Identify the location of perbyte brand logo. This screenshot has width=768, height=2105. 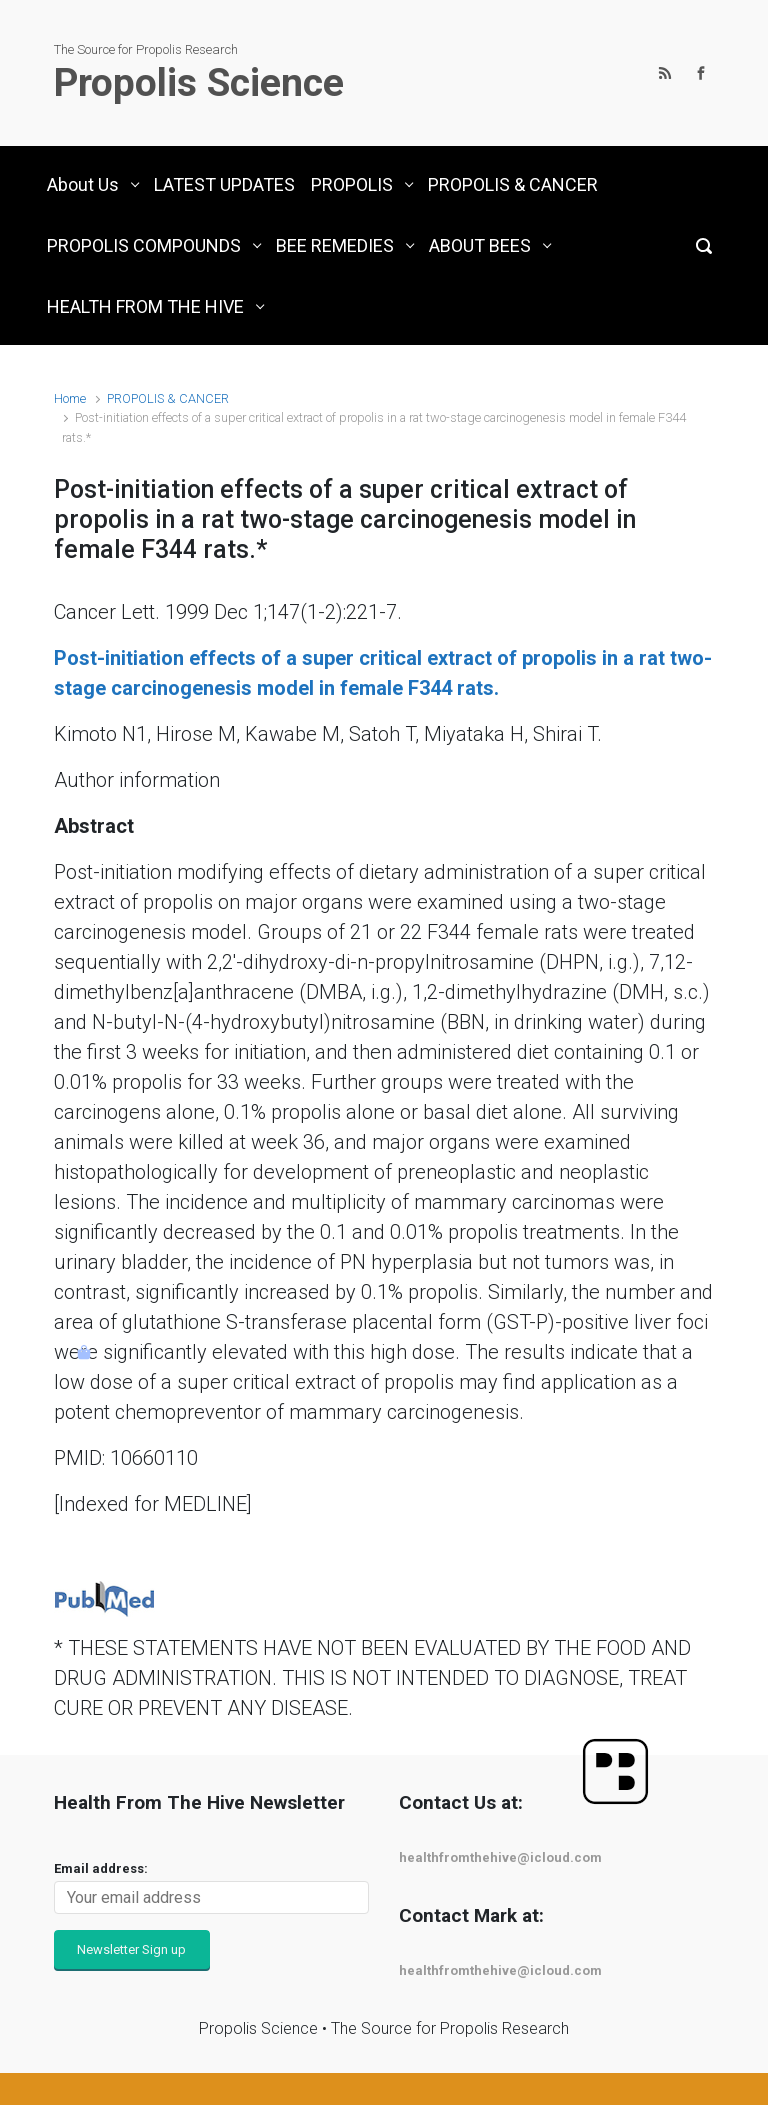
(615, 1771).